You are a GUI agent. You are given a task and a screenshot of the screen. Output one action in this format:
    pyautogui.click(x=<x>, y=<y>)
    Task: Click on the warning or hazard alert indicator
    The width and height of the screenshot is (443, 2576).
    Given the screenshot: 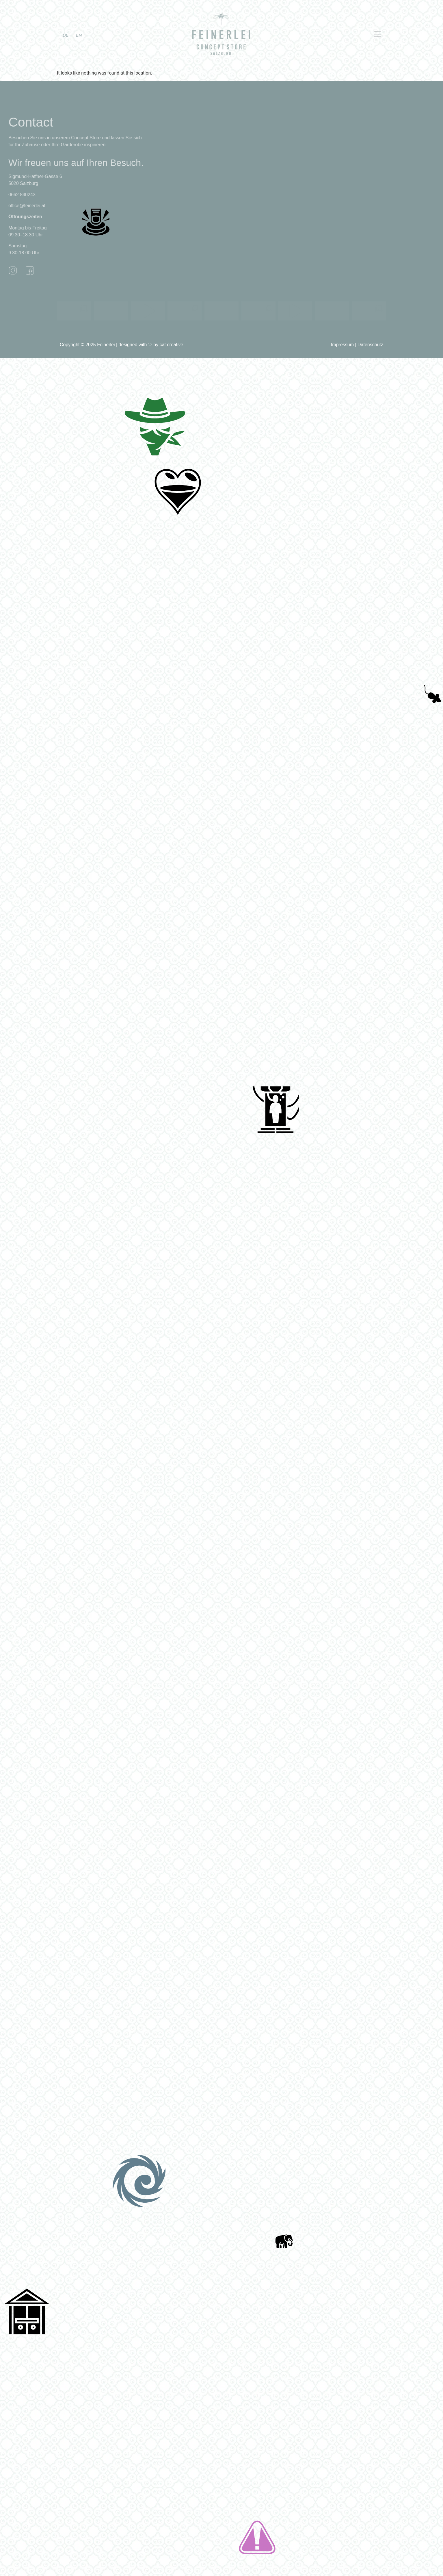 What is the action you would take?
    pyautogui.click(x=257, y=2538)
    